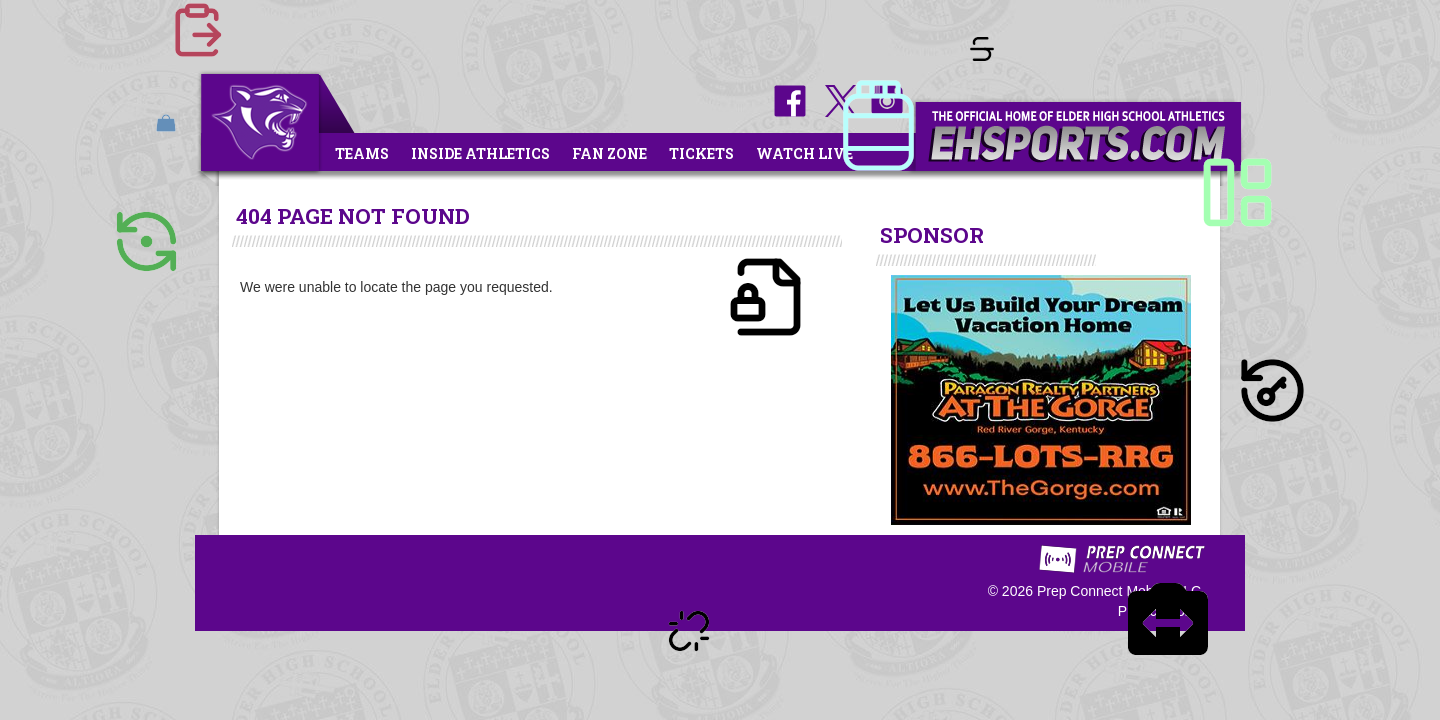 Image resolution: width=1440 pixels, height=720 pixels. What do you see at coordinates (689, 631) in the screenshot?
I see `remove or break a link connection` at bounding box center [689, 631].